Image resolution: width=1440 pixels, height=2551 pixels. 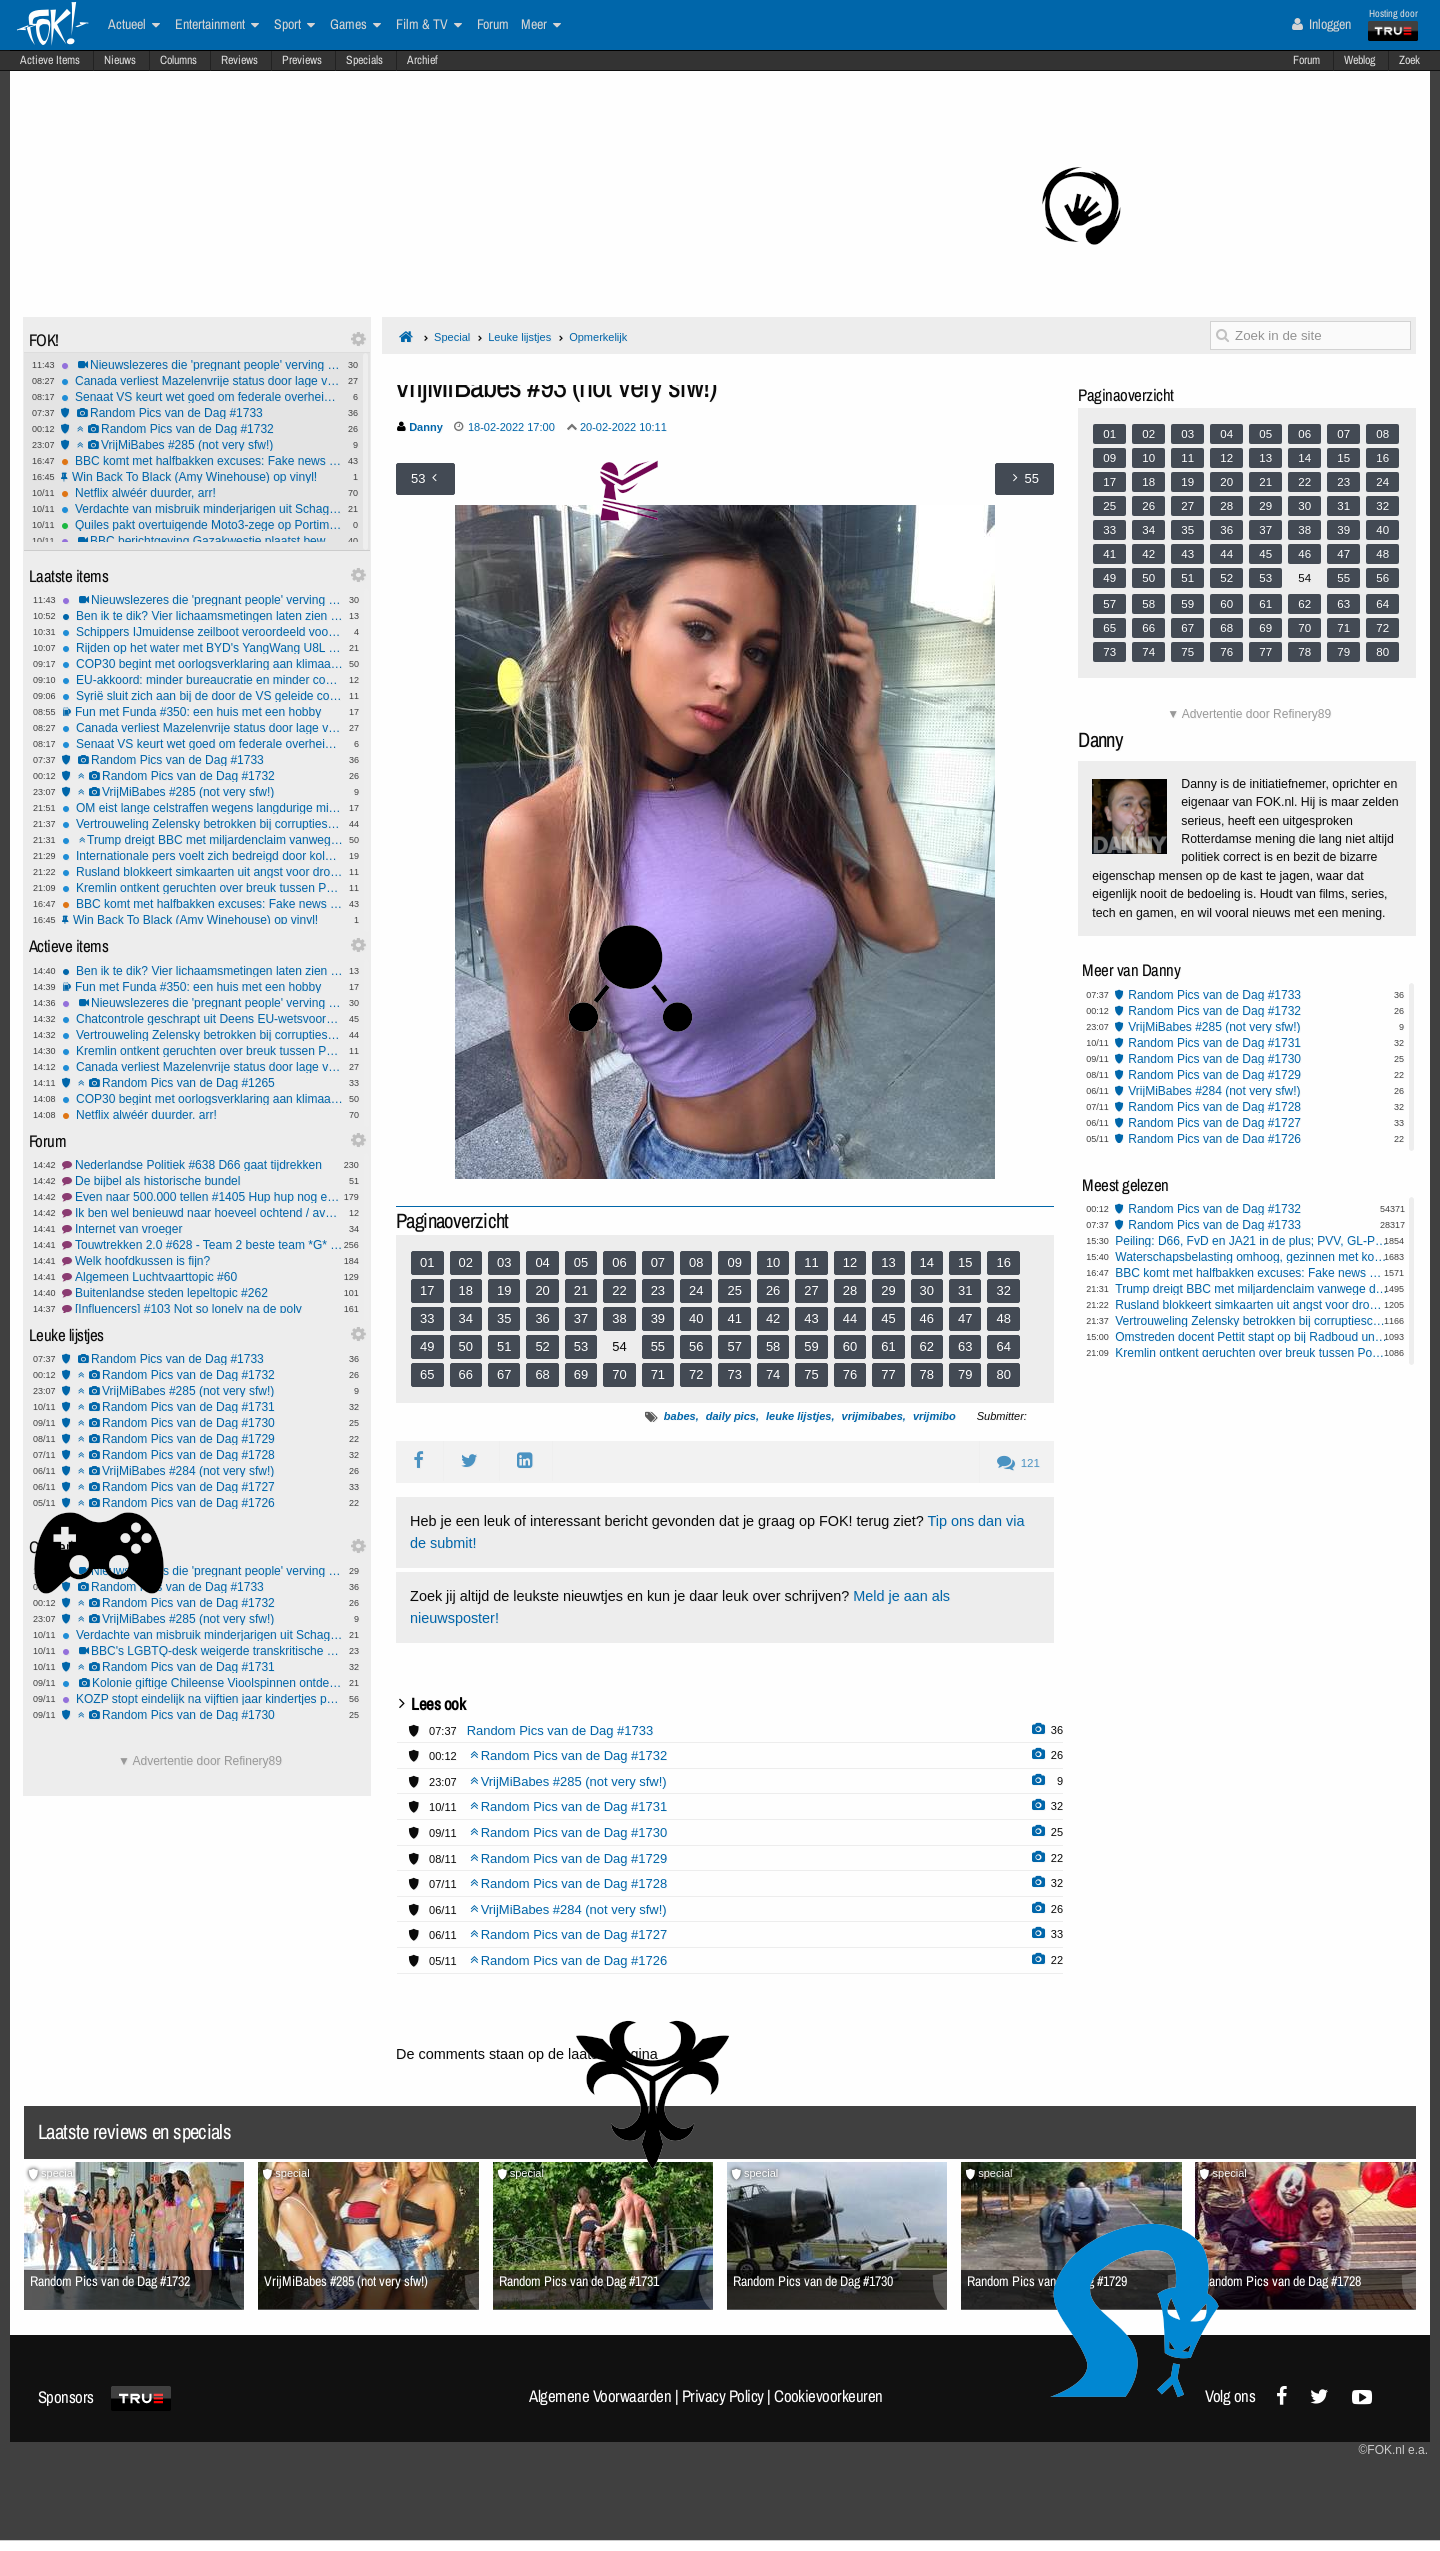 What do you see at coordinates (652, 2093) in the screenshot?
I see `decorative fleur-de-lis or heraldic emblem` at bounding box center [652, 2093].